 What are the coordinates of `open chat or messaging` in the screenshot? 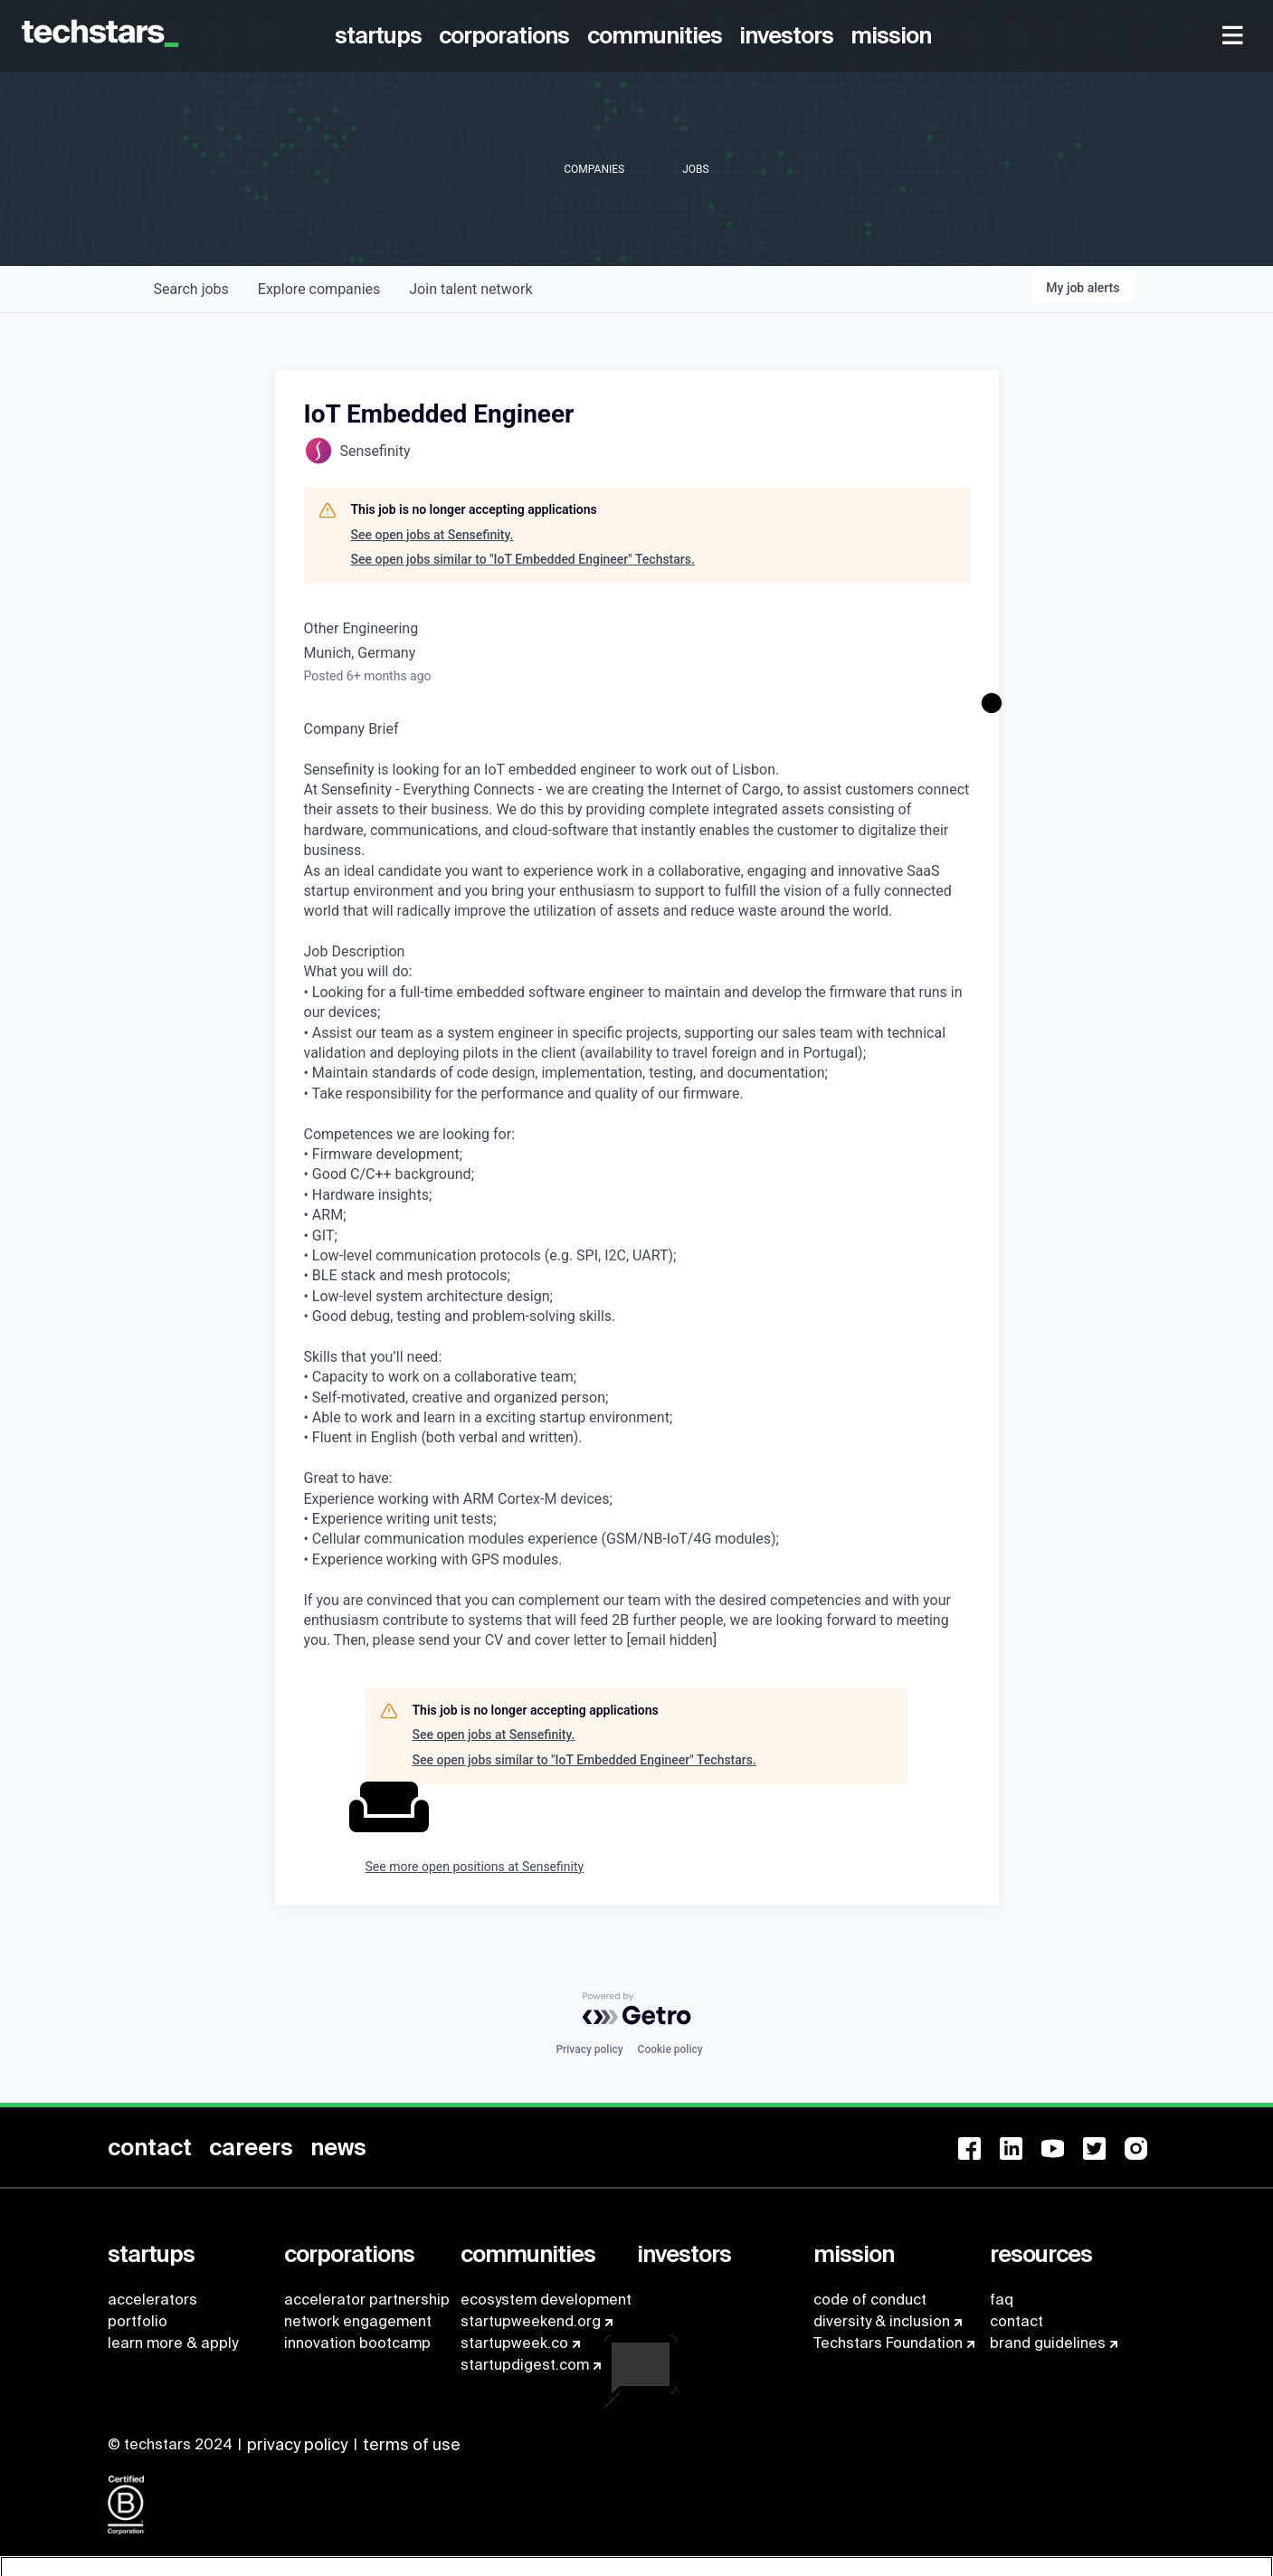 It's located at (641, 2372).